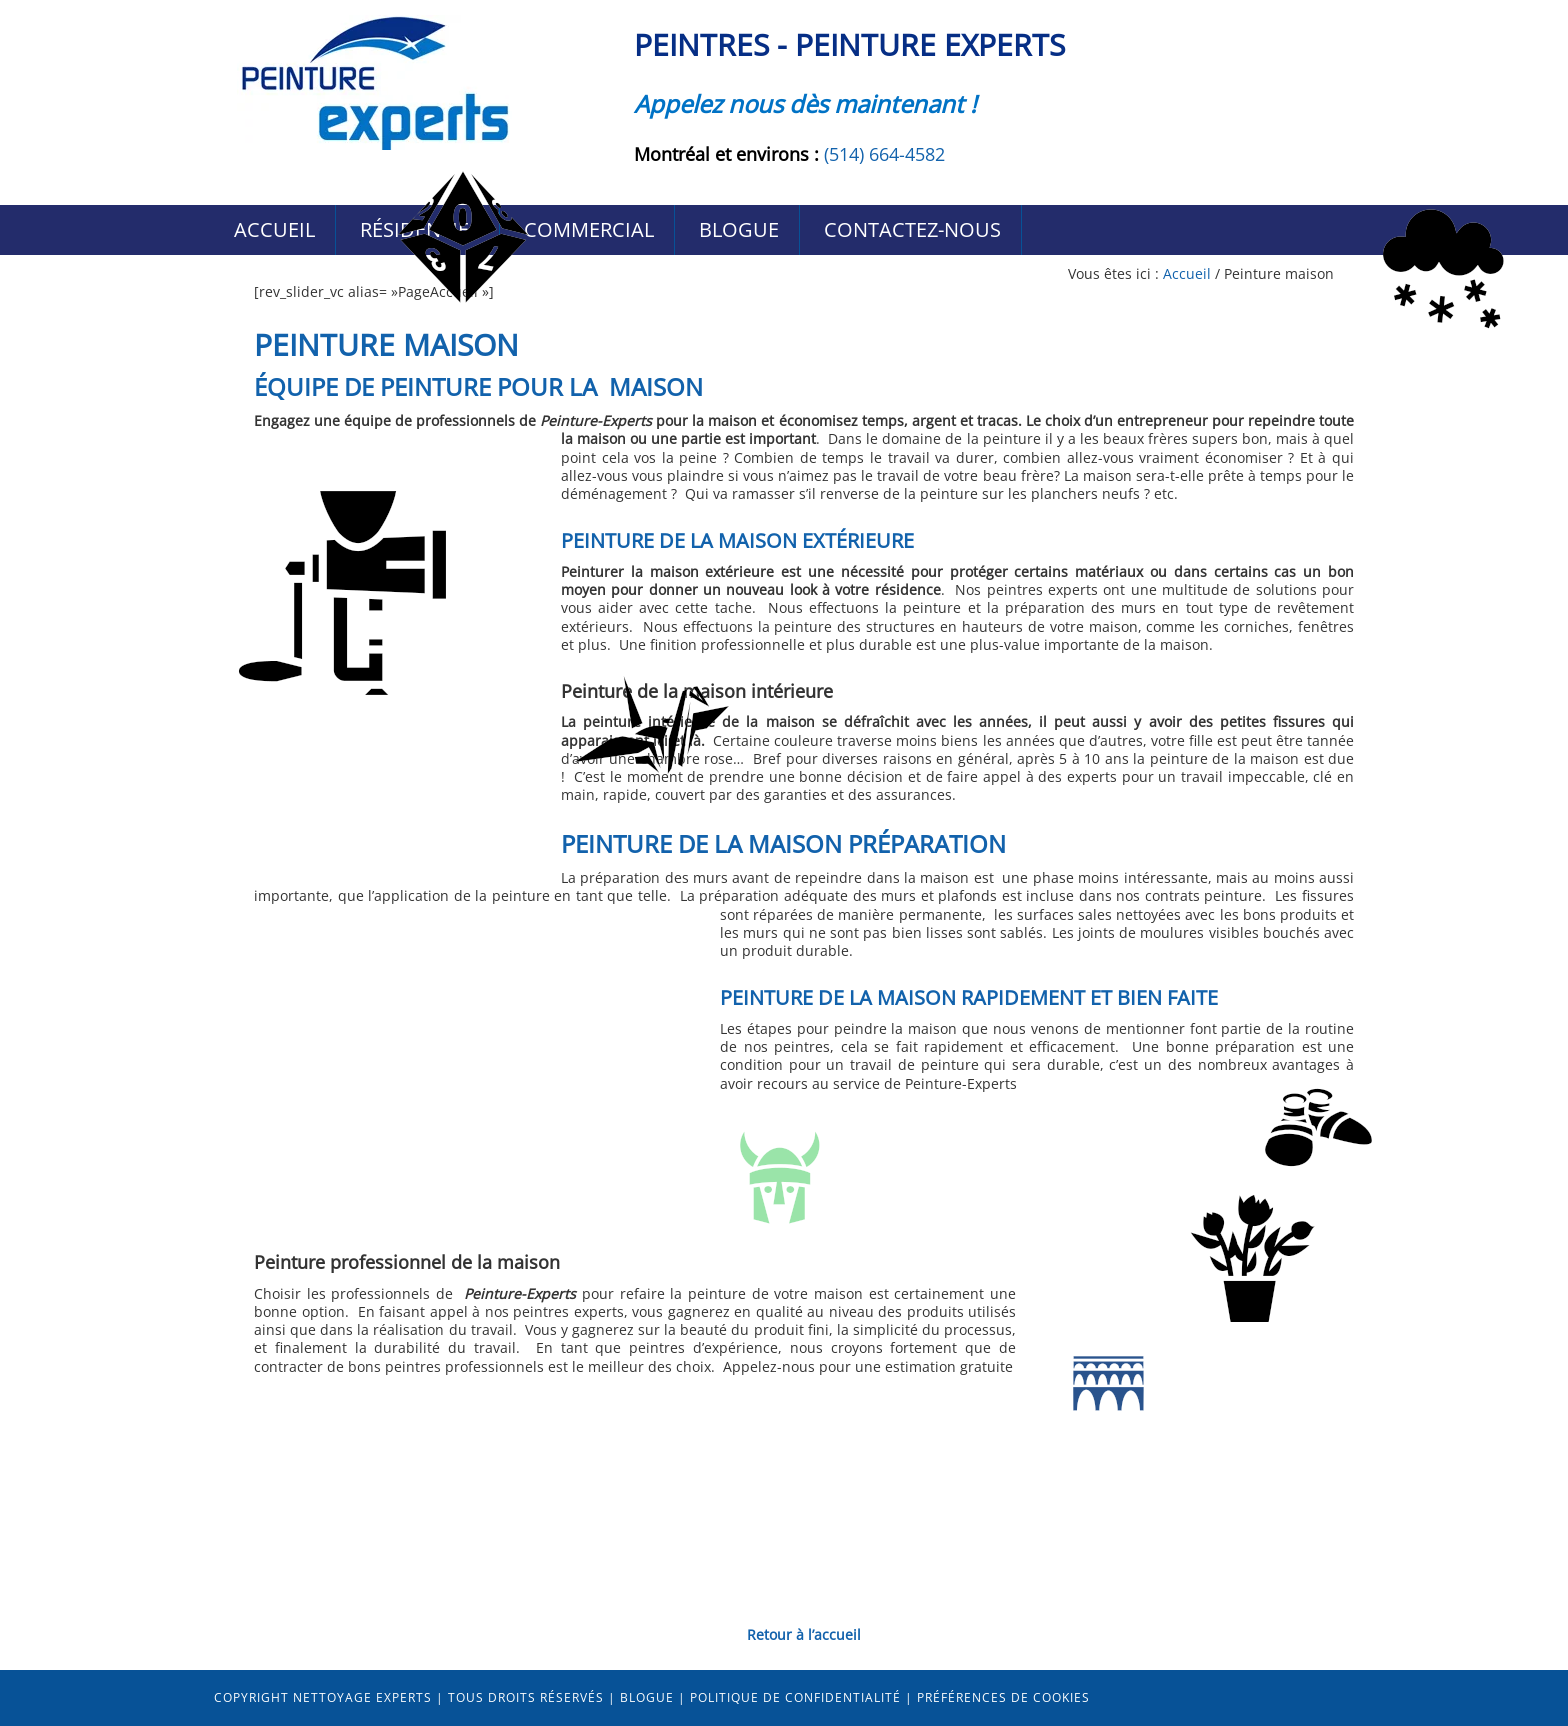 The height and width of the screenshot is (1726, 1568). Describe the element at coordinates (1251, 1259) in the screenshot. I see `access gardening or plant care features` at that location.